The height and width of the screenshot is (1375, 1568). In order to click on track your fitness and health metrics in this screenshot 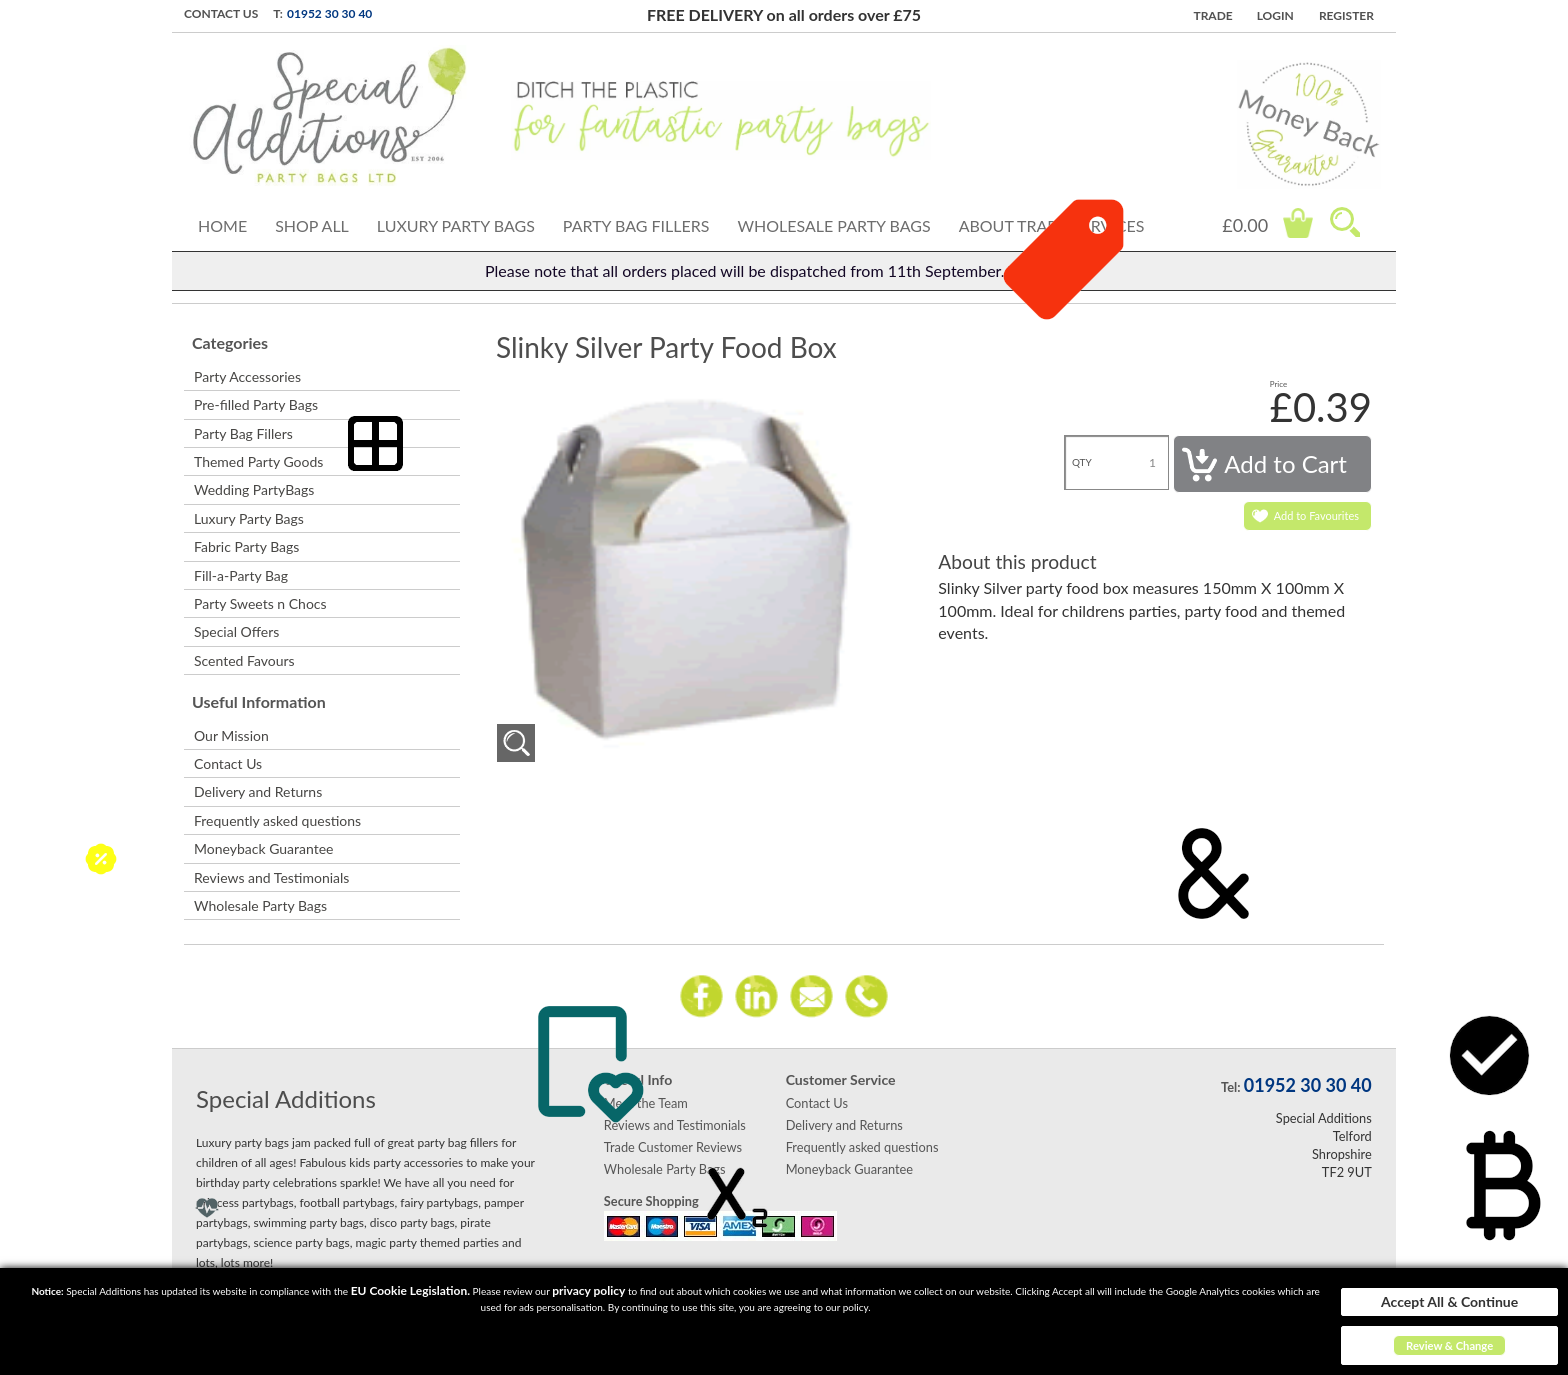, I will do `click(207, 1208)`.